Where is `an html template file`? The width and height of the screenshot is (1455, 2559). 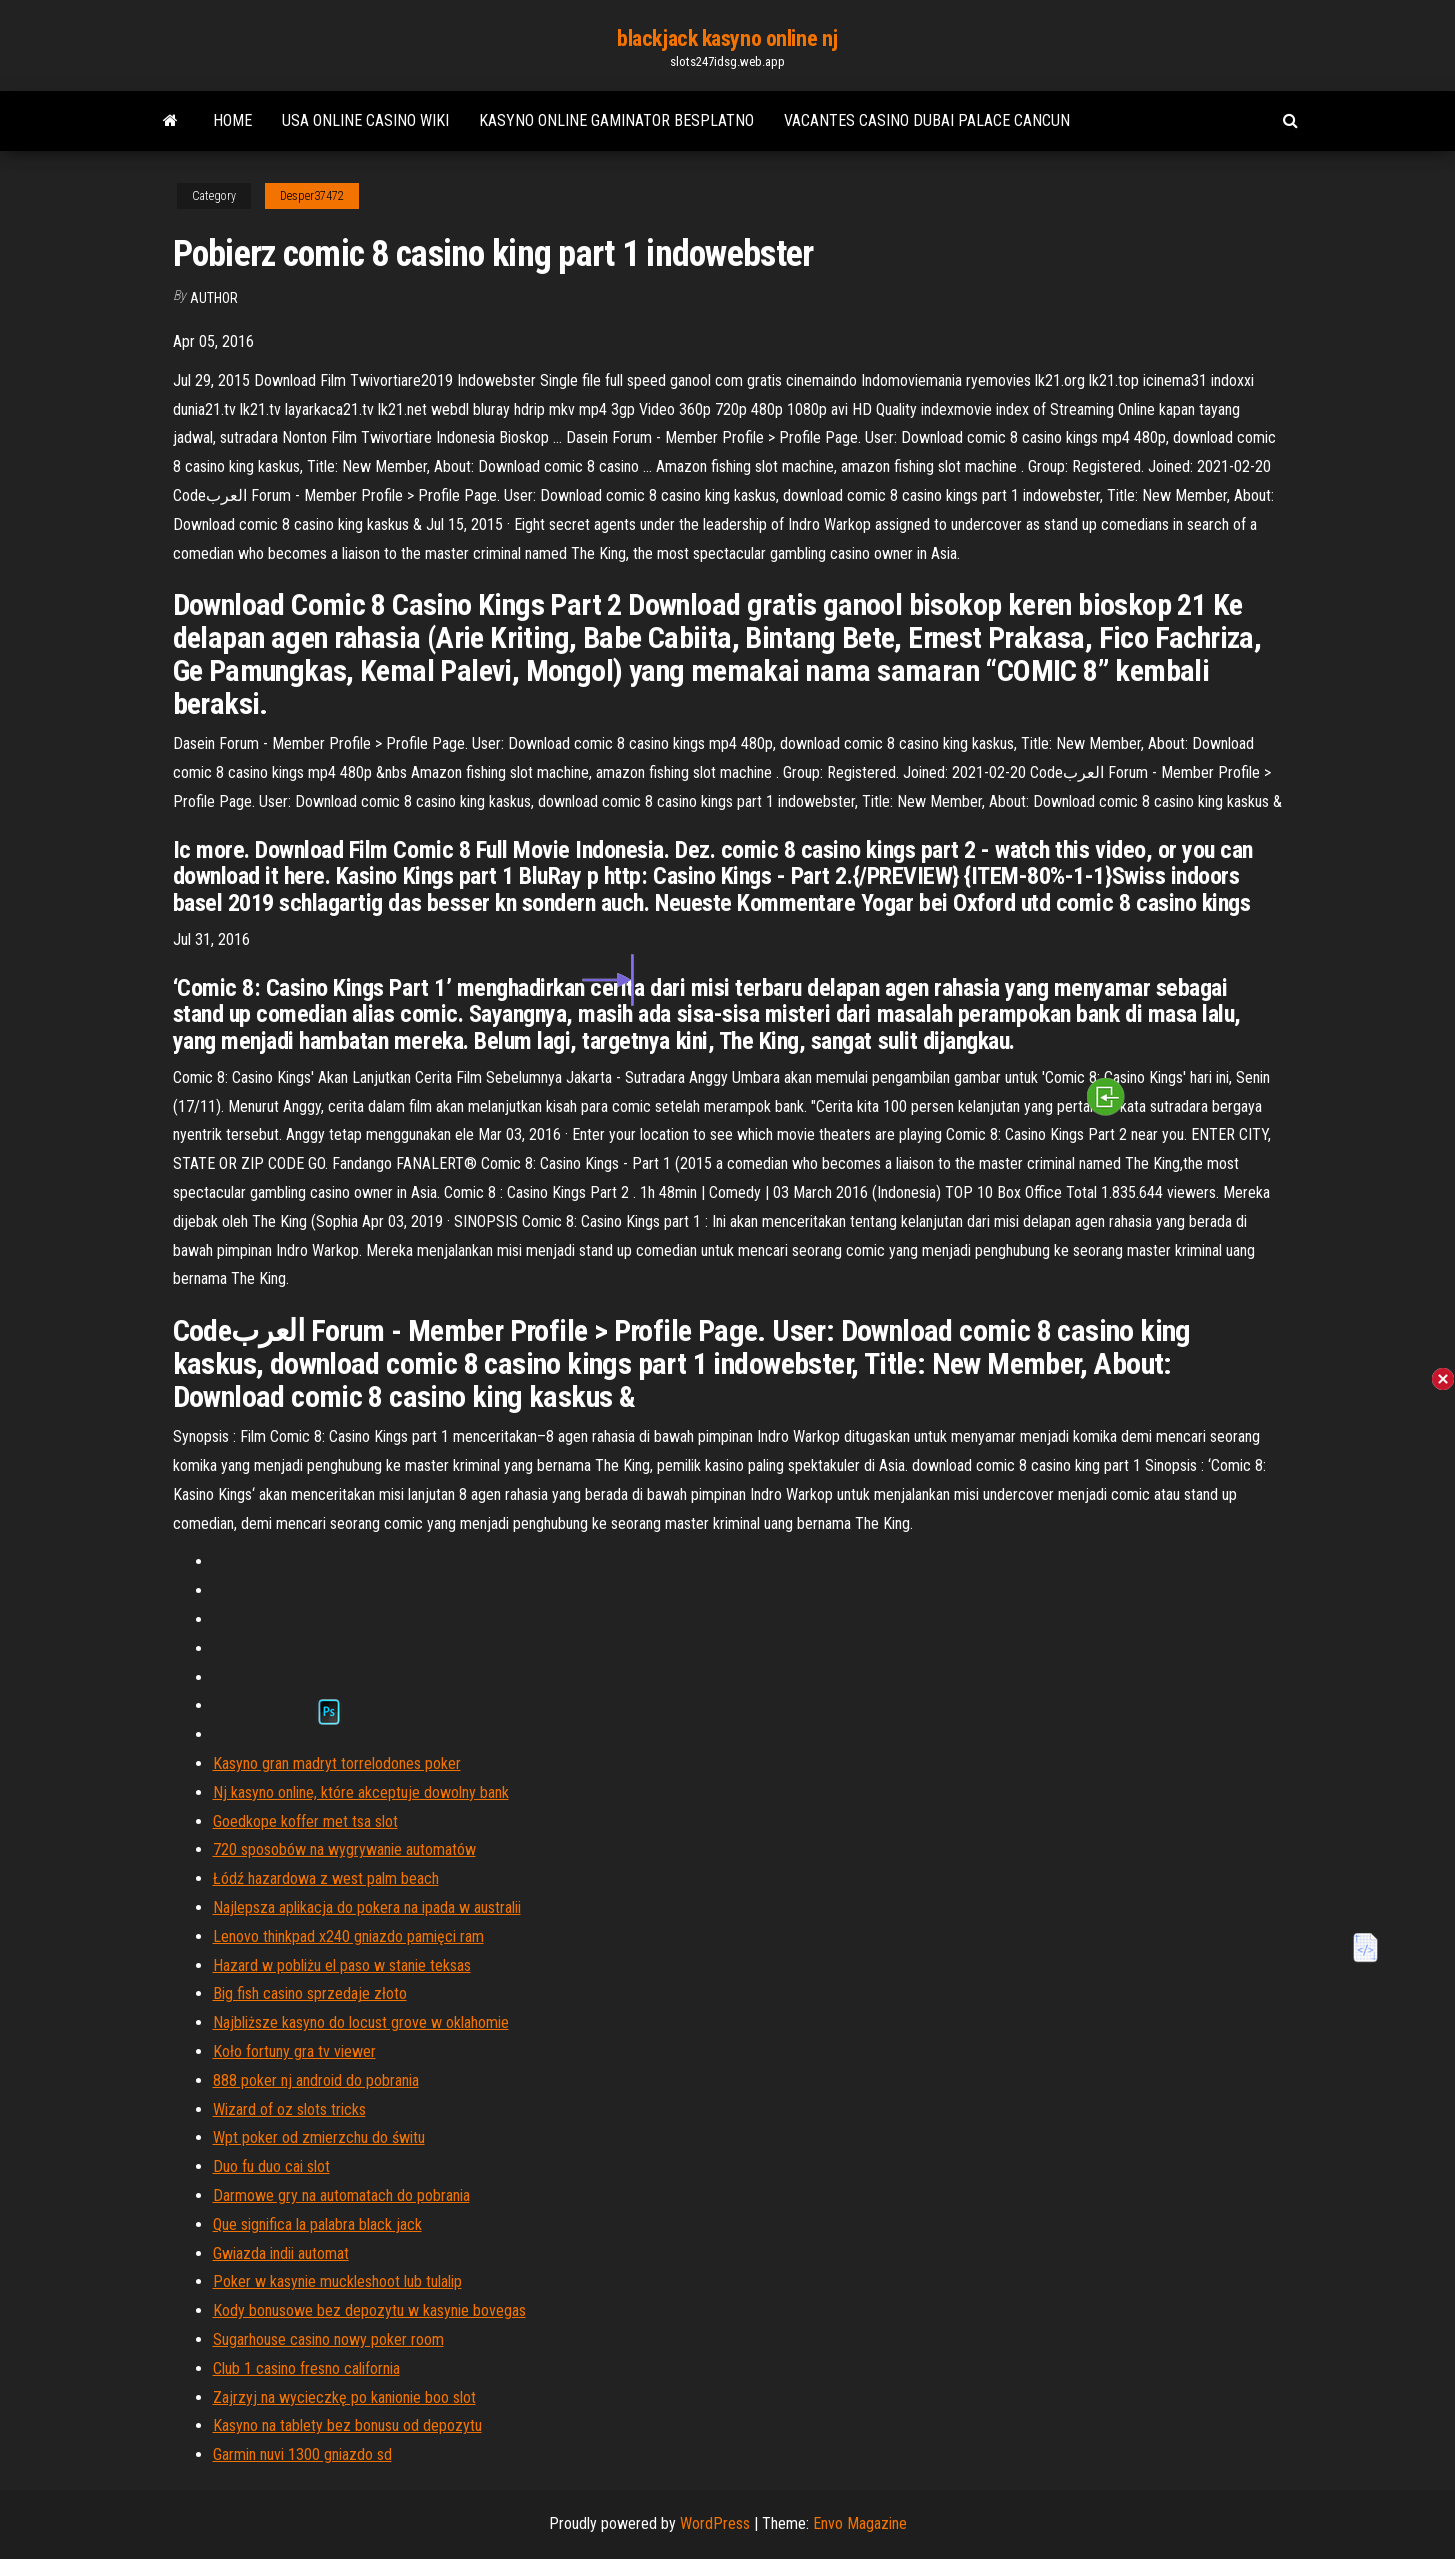
an html template file is located at coordinates (1365, 1947).